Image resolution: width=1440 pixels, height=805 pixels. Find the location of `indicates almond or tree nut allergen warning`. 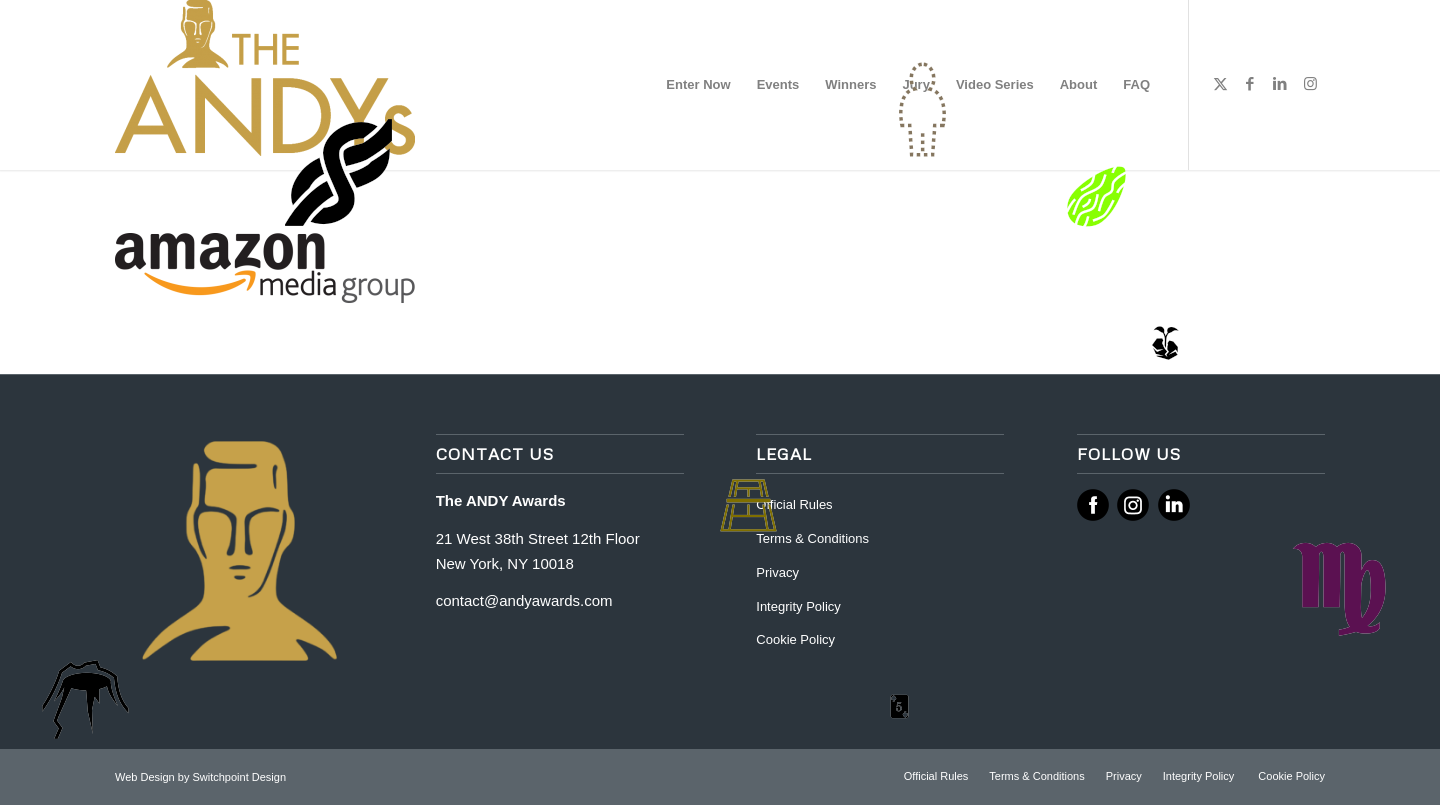

indicates almond or tree nut allergen warning is located at coordinates (1096, 196).